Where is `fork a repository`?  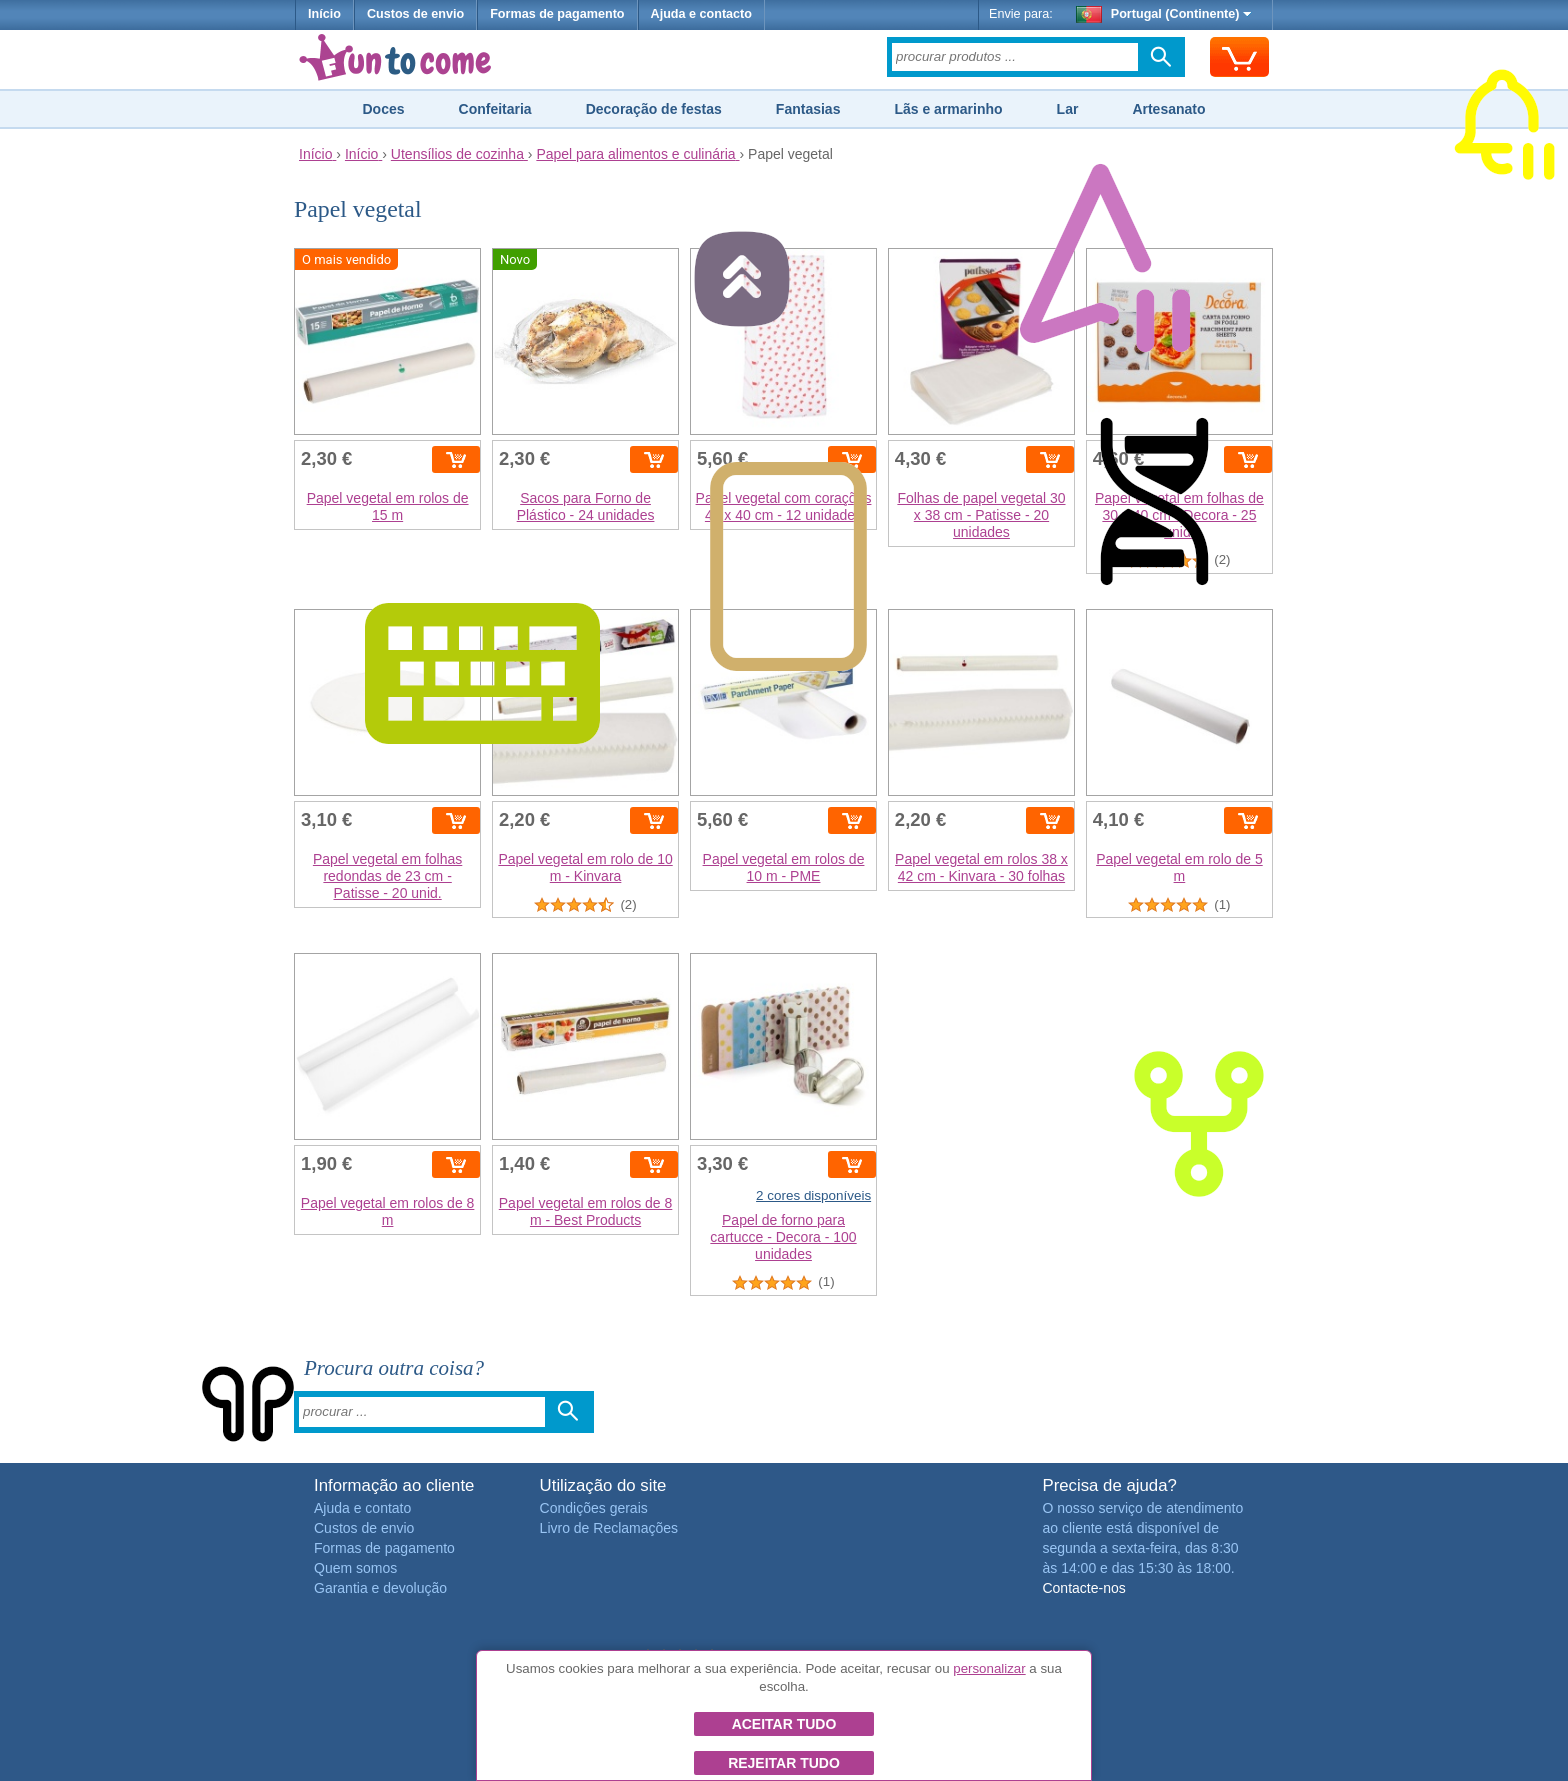 fork a repository is located at coordinates (1199, 1124).